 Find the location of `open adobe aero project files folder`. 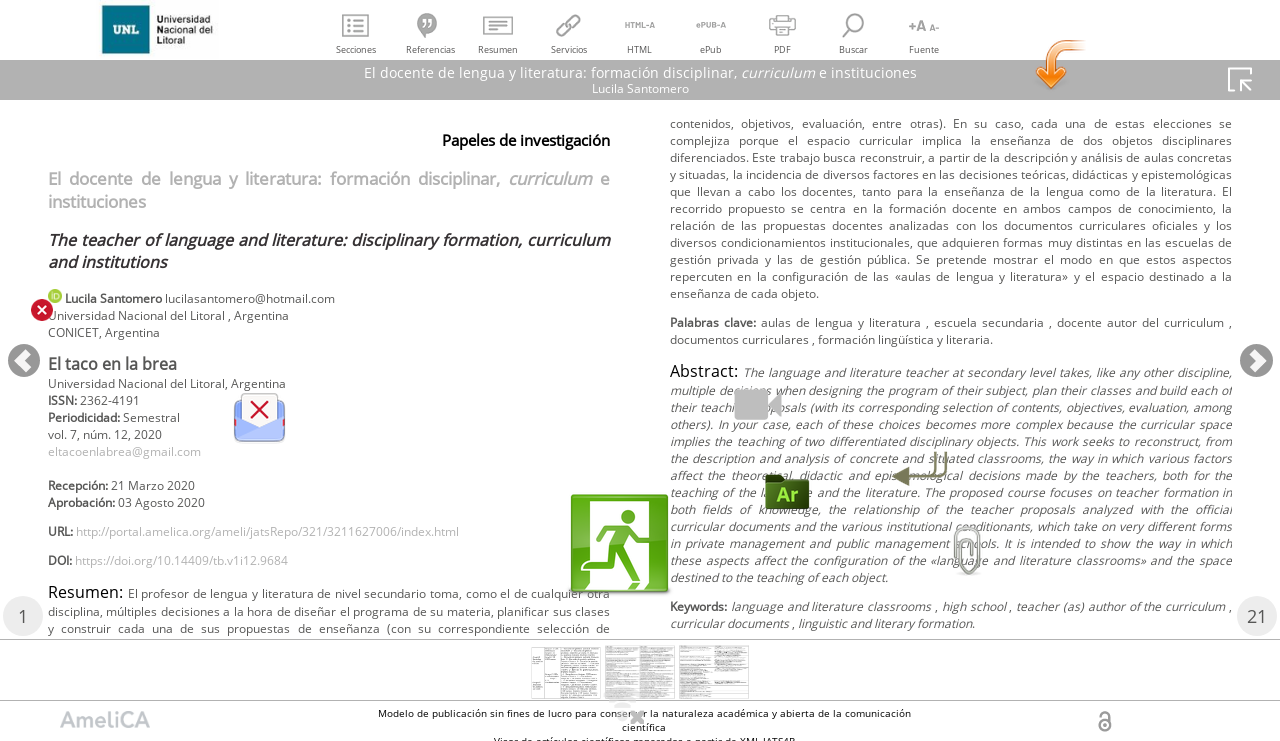

open adobe aero project files folder is located at coordinates (787, 493).